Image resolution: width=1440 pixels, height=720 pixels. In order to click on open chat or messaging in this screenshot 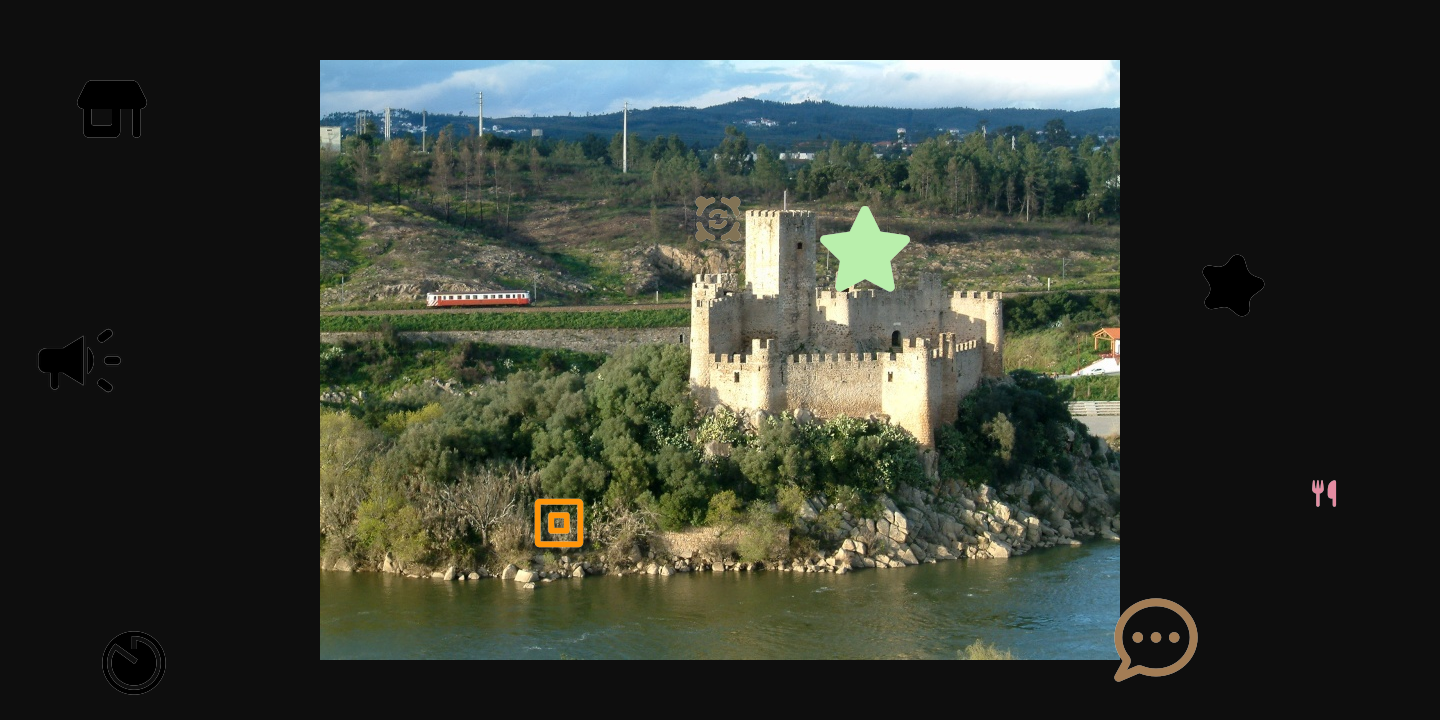, I will do `click(1156, 640)`.